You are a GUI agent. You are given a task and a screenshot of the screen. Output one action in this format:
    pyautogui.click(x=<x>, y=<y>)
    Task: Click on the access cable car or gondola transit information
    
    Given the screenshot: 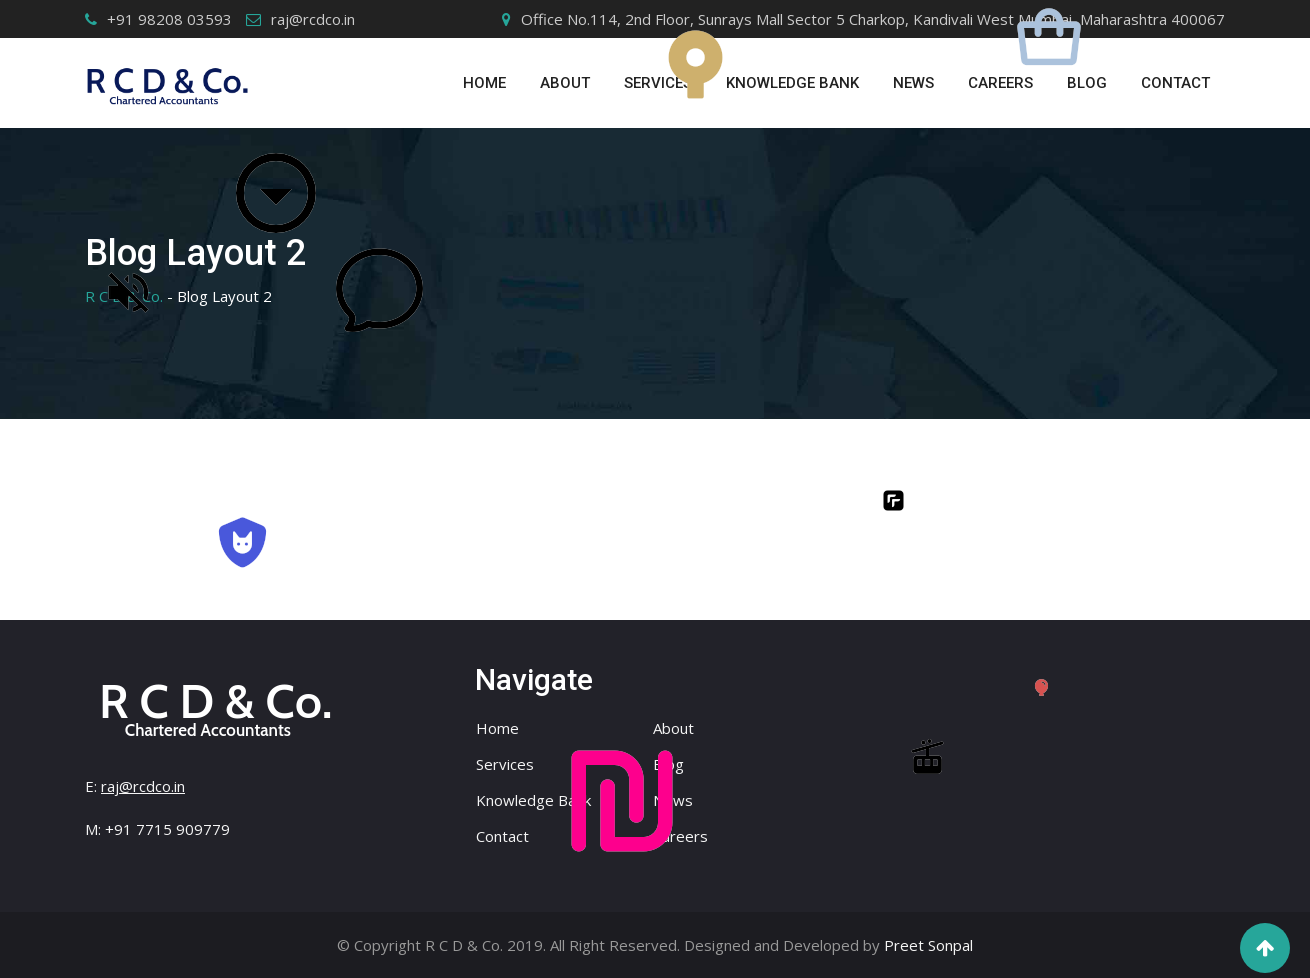 What is the action you would take?
    pyautogui.click(x=927, y=757)
    